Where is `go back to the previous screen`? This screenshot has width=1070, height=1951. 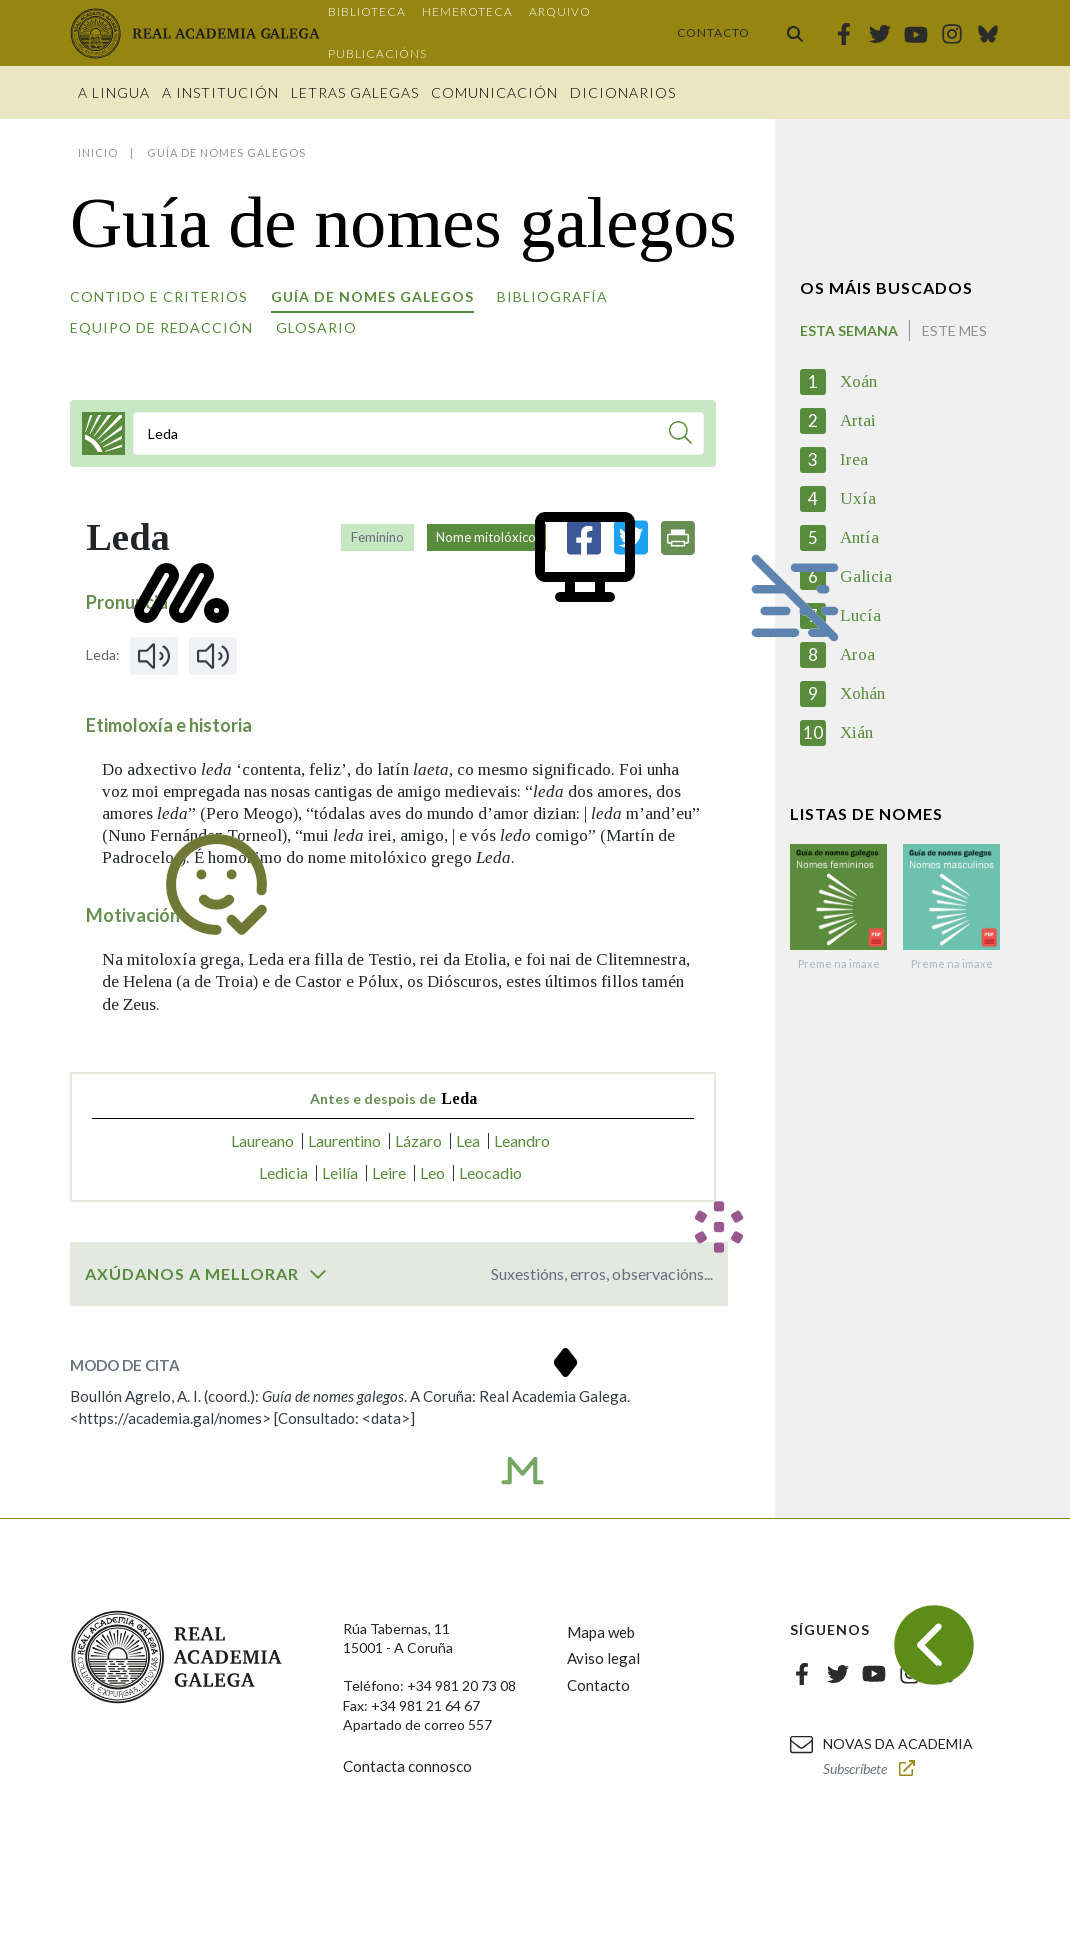 go back to the previous screen is located at coordinates (934, 1645).